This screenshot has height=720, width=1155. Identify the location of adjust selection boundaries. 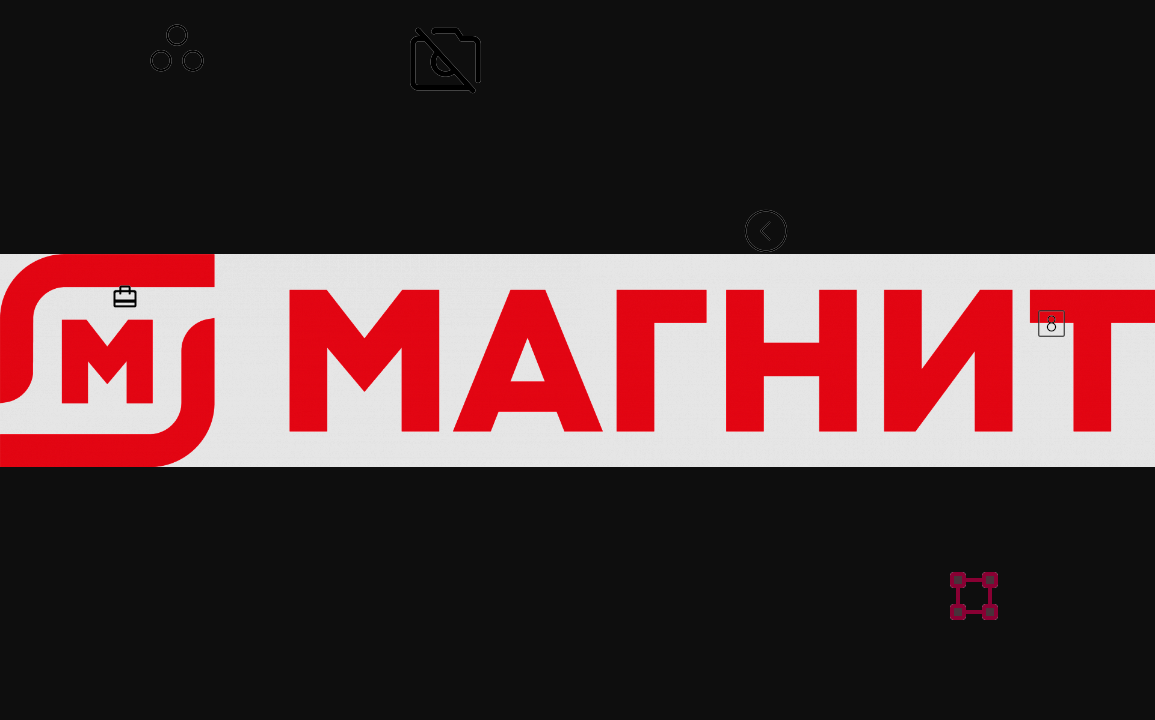
(974, 596).